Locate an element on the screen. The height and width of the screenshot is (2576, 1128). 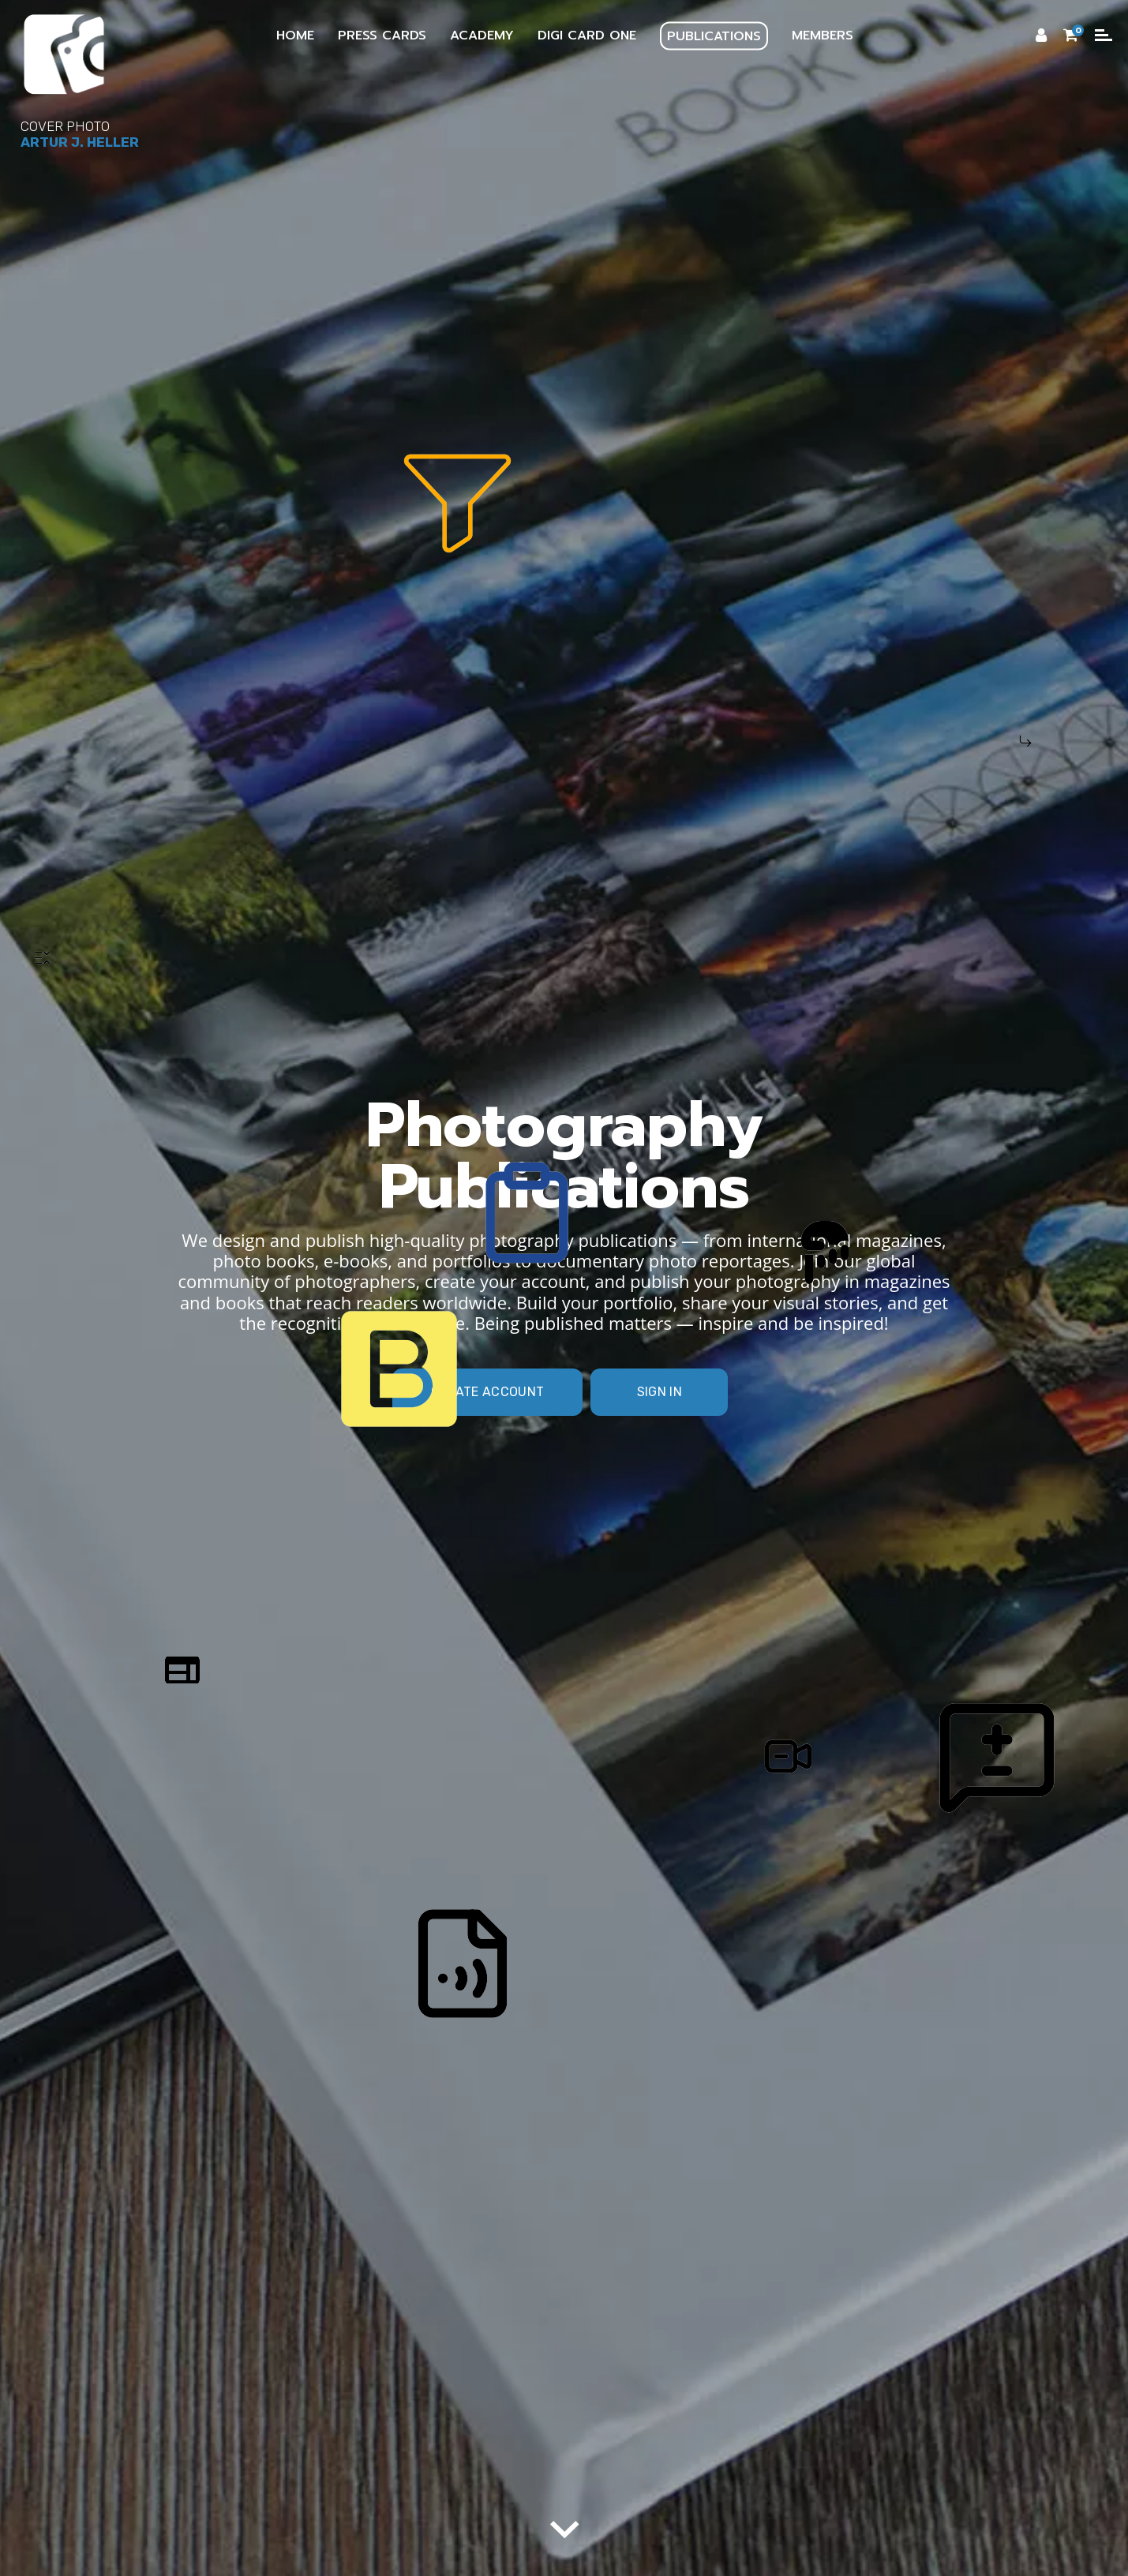
open web browser is located at coordinates (182, 1670).